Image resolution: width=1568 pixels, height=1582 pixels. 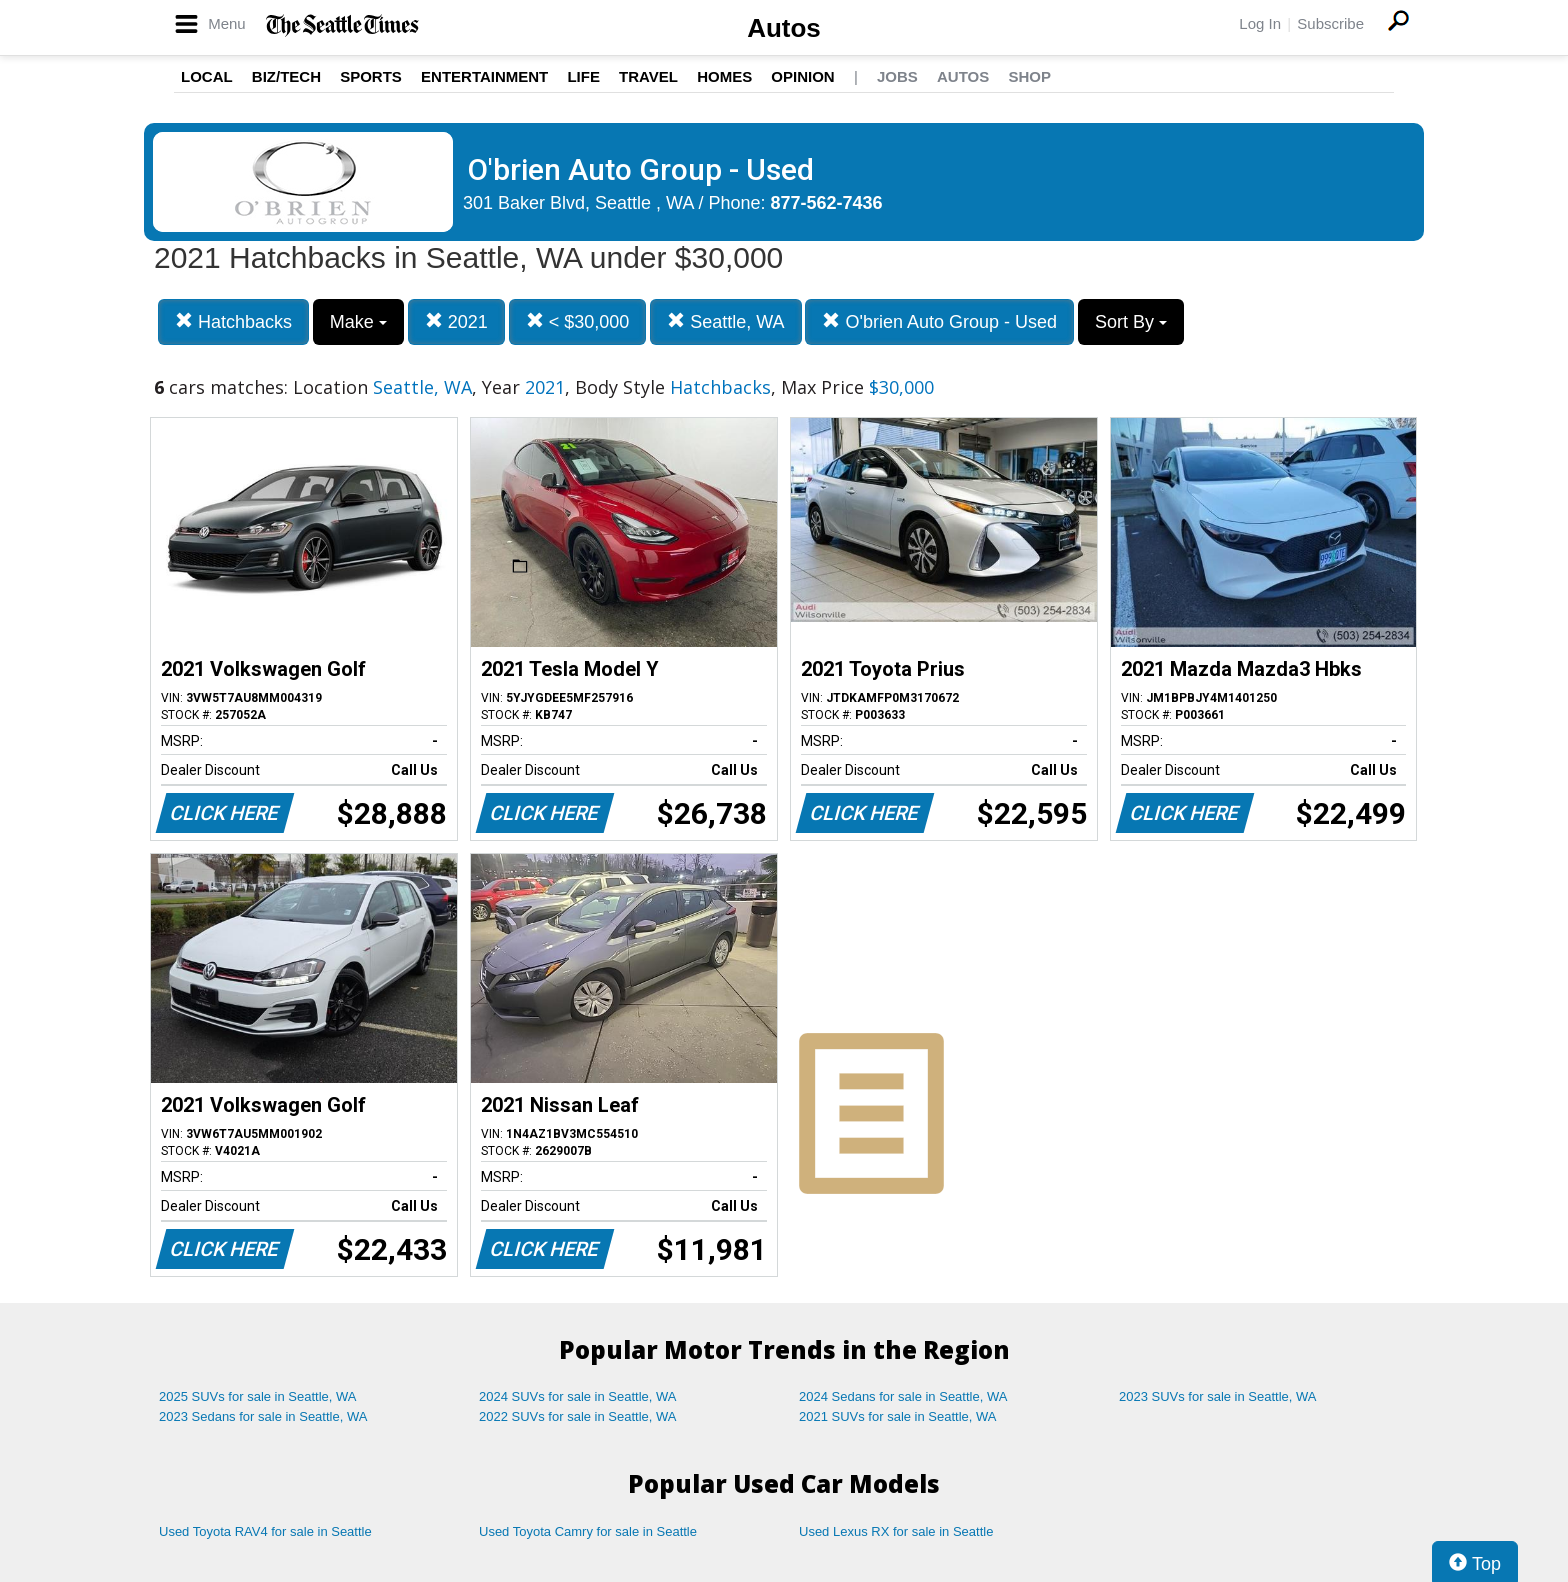 What do you see at coordinates (871, 1113) in the screenshot?
I see `view file list or document directory` at bounding box center [871, 1113].